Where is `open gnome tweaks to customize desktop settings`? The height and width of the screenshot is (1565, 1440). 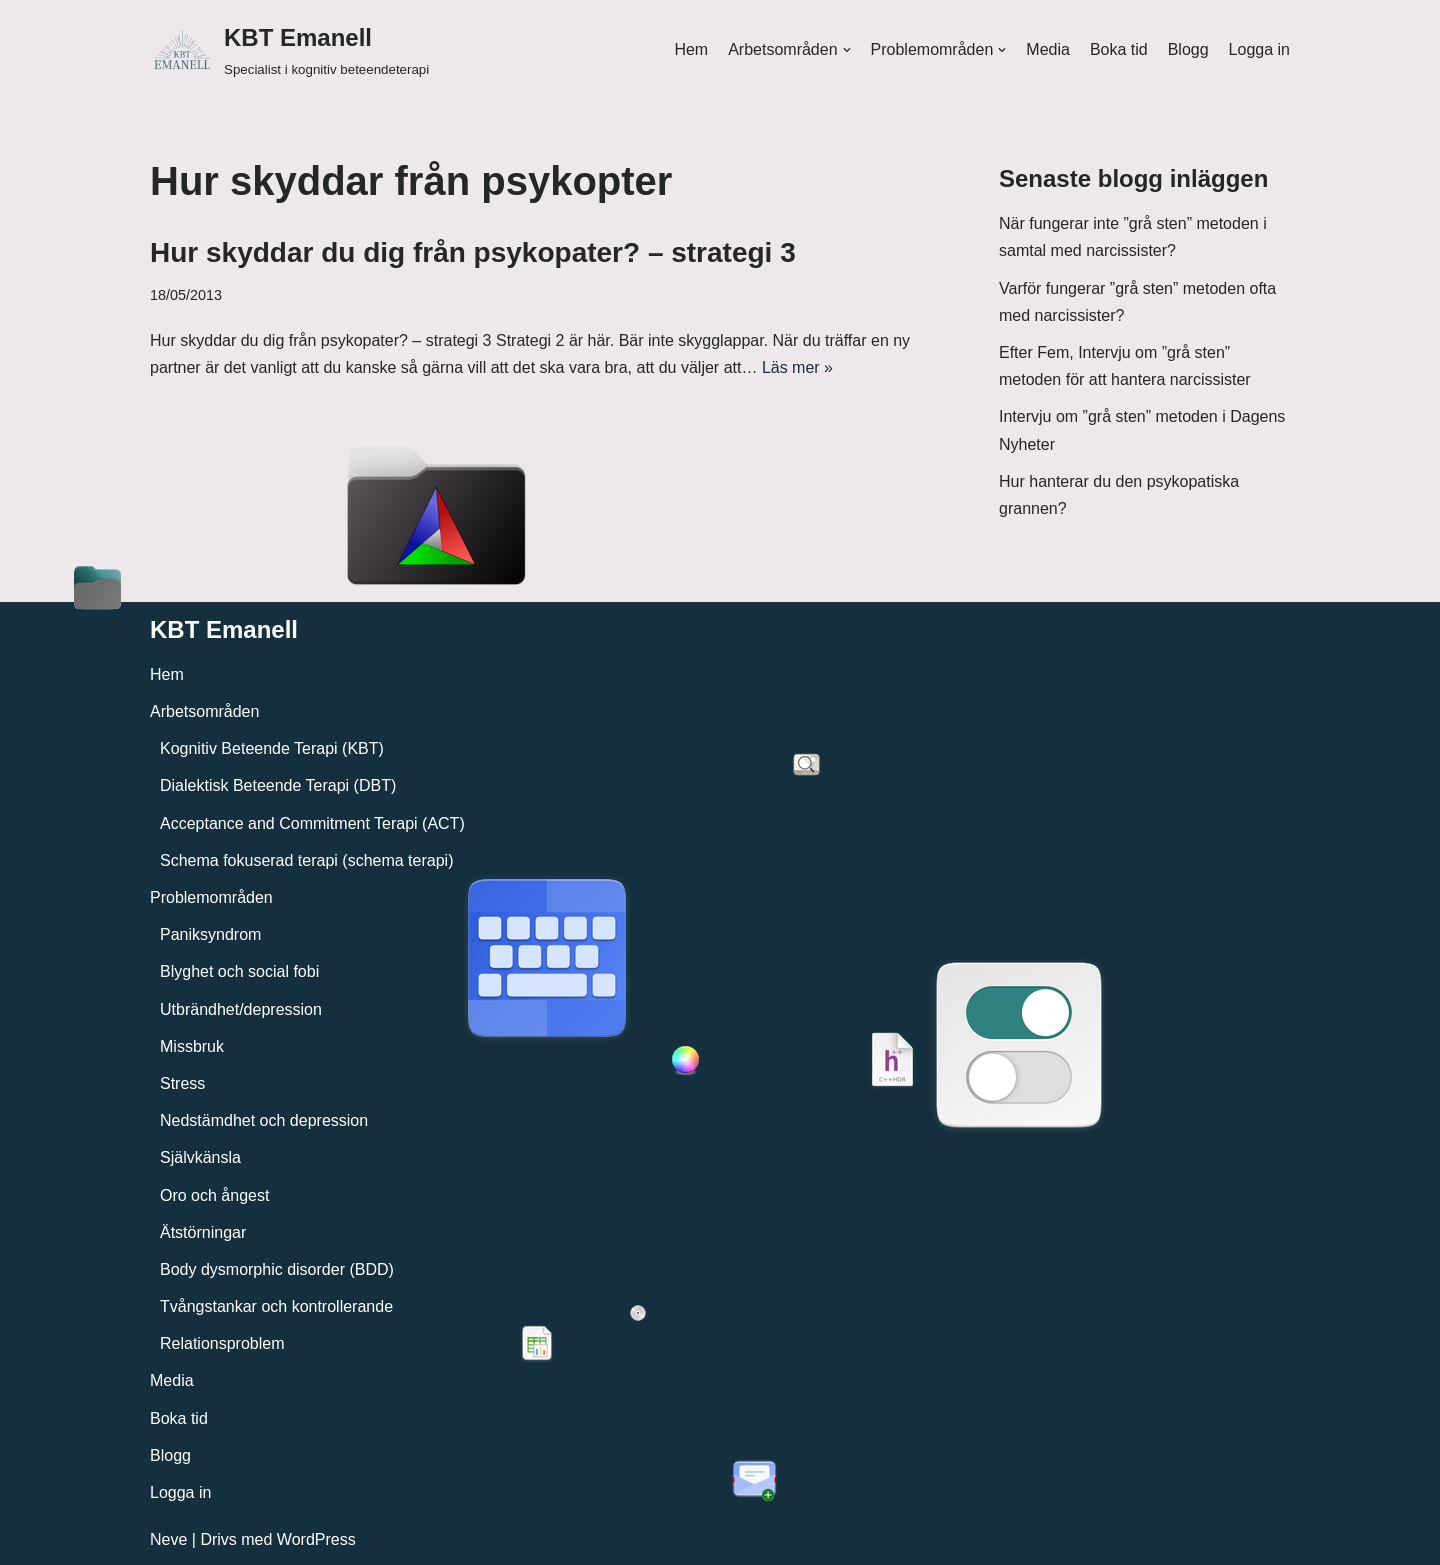
open gnome tweaks to customize desktop settings is located at coordinates (1019, 1045).